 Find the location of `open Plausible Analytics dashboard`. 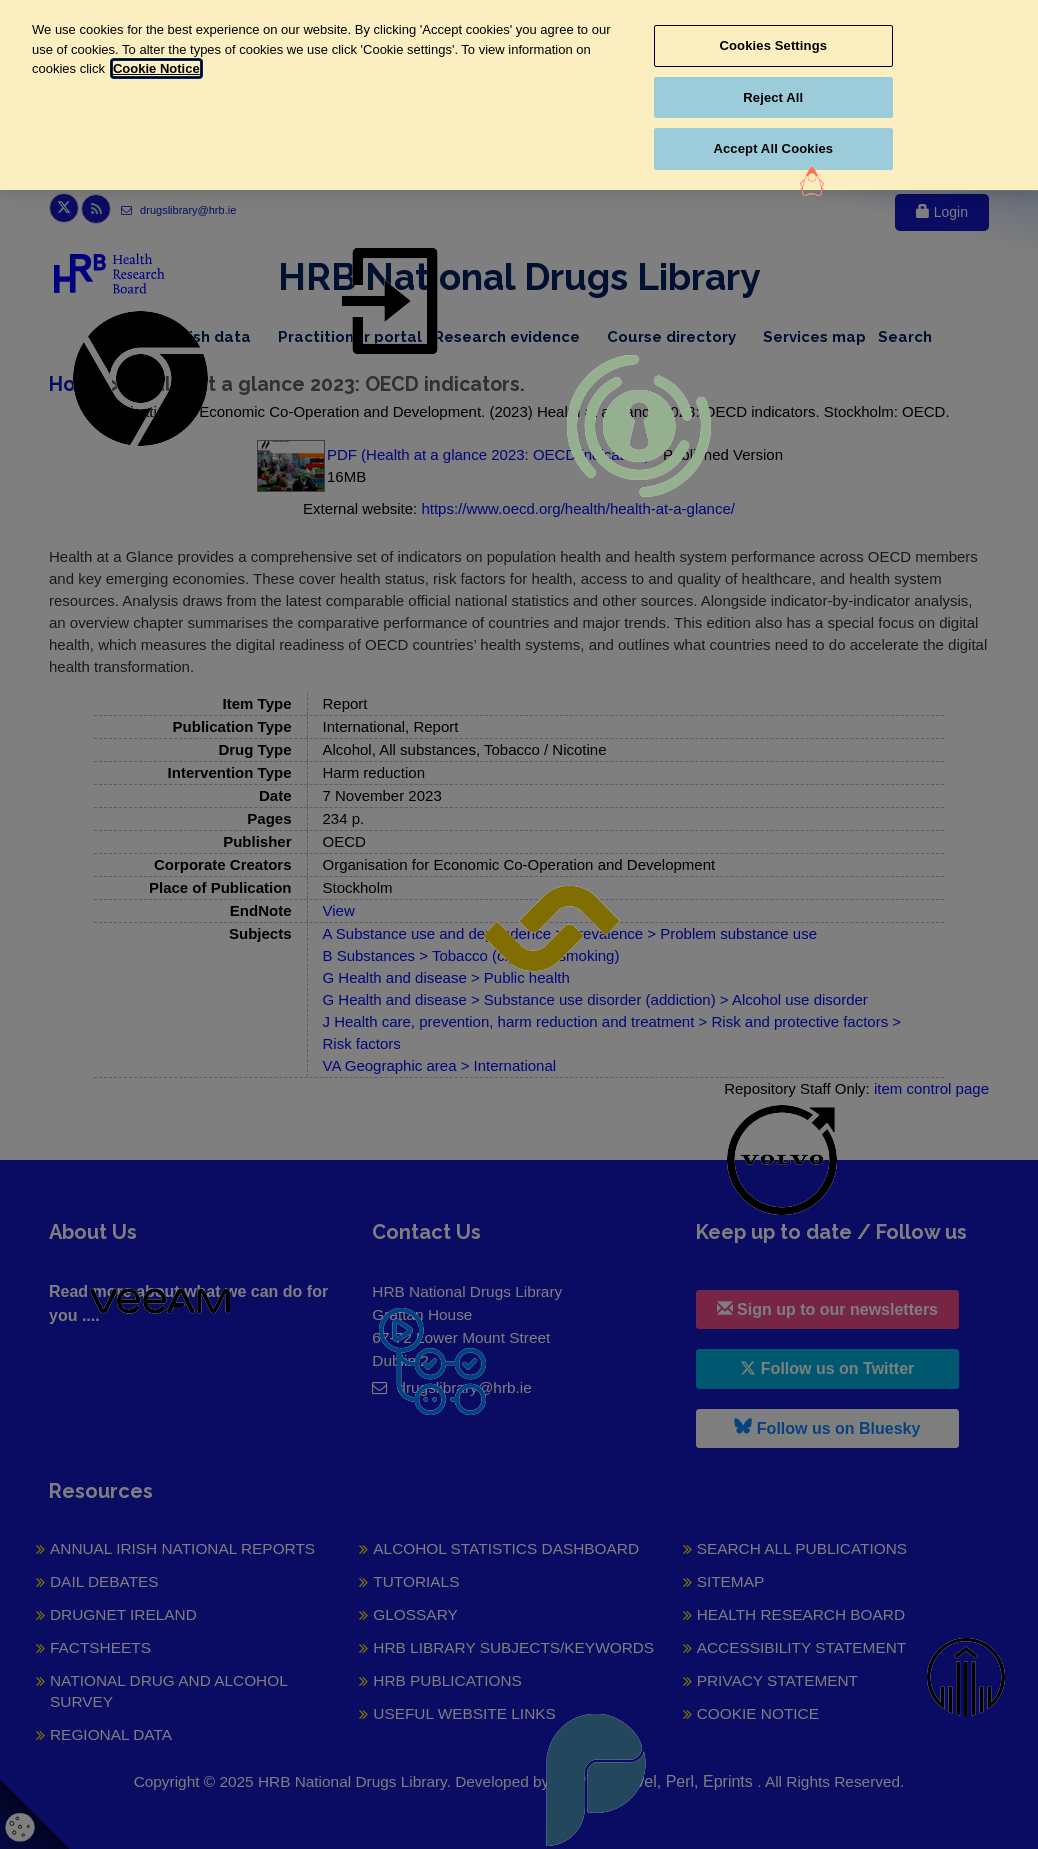

open Plausible Analytics dashboard is located at coordinates (596, 1780).